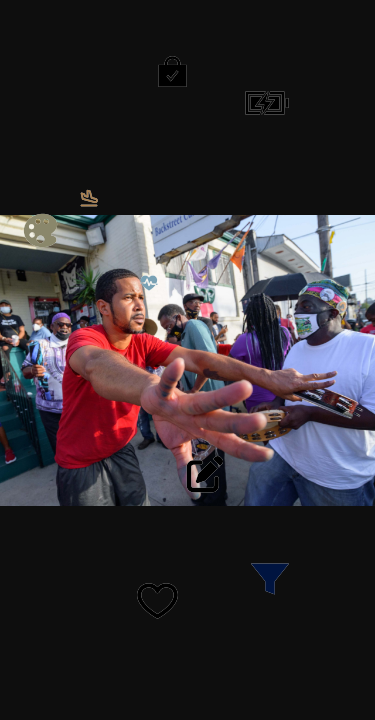  Describe the element at coordinates (270, 579) in the screenshot. I see `filter or sort content` at that location.